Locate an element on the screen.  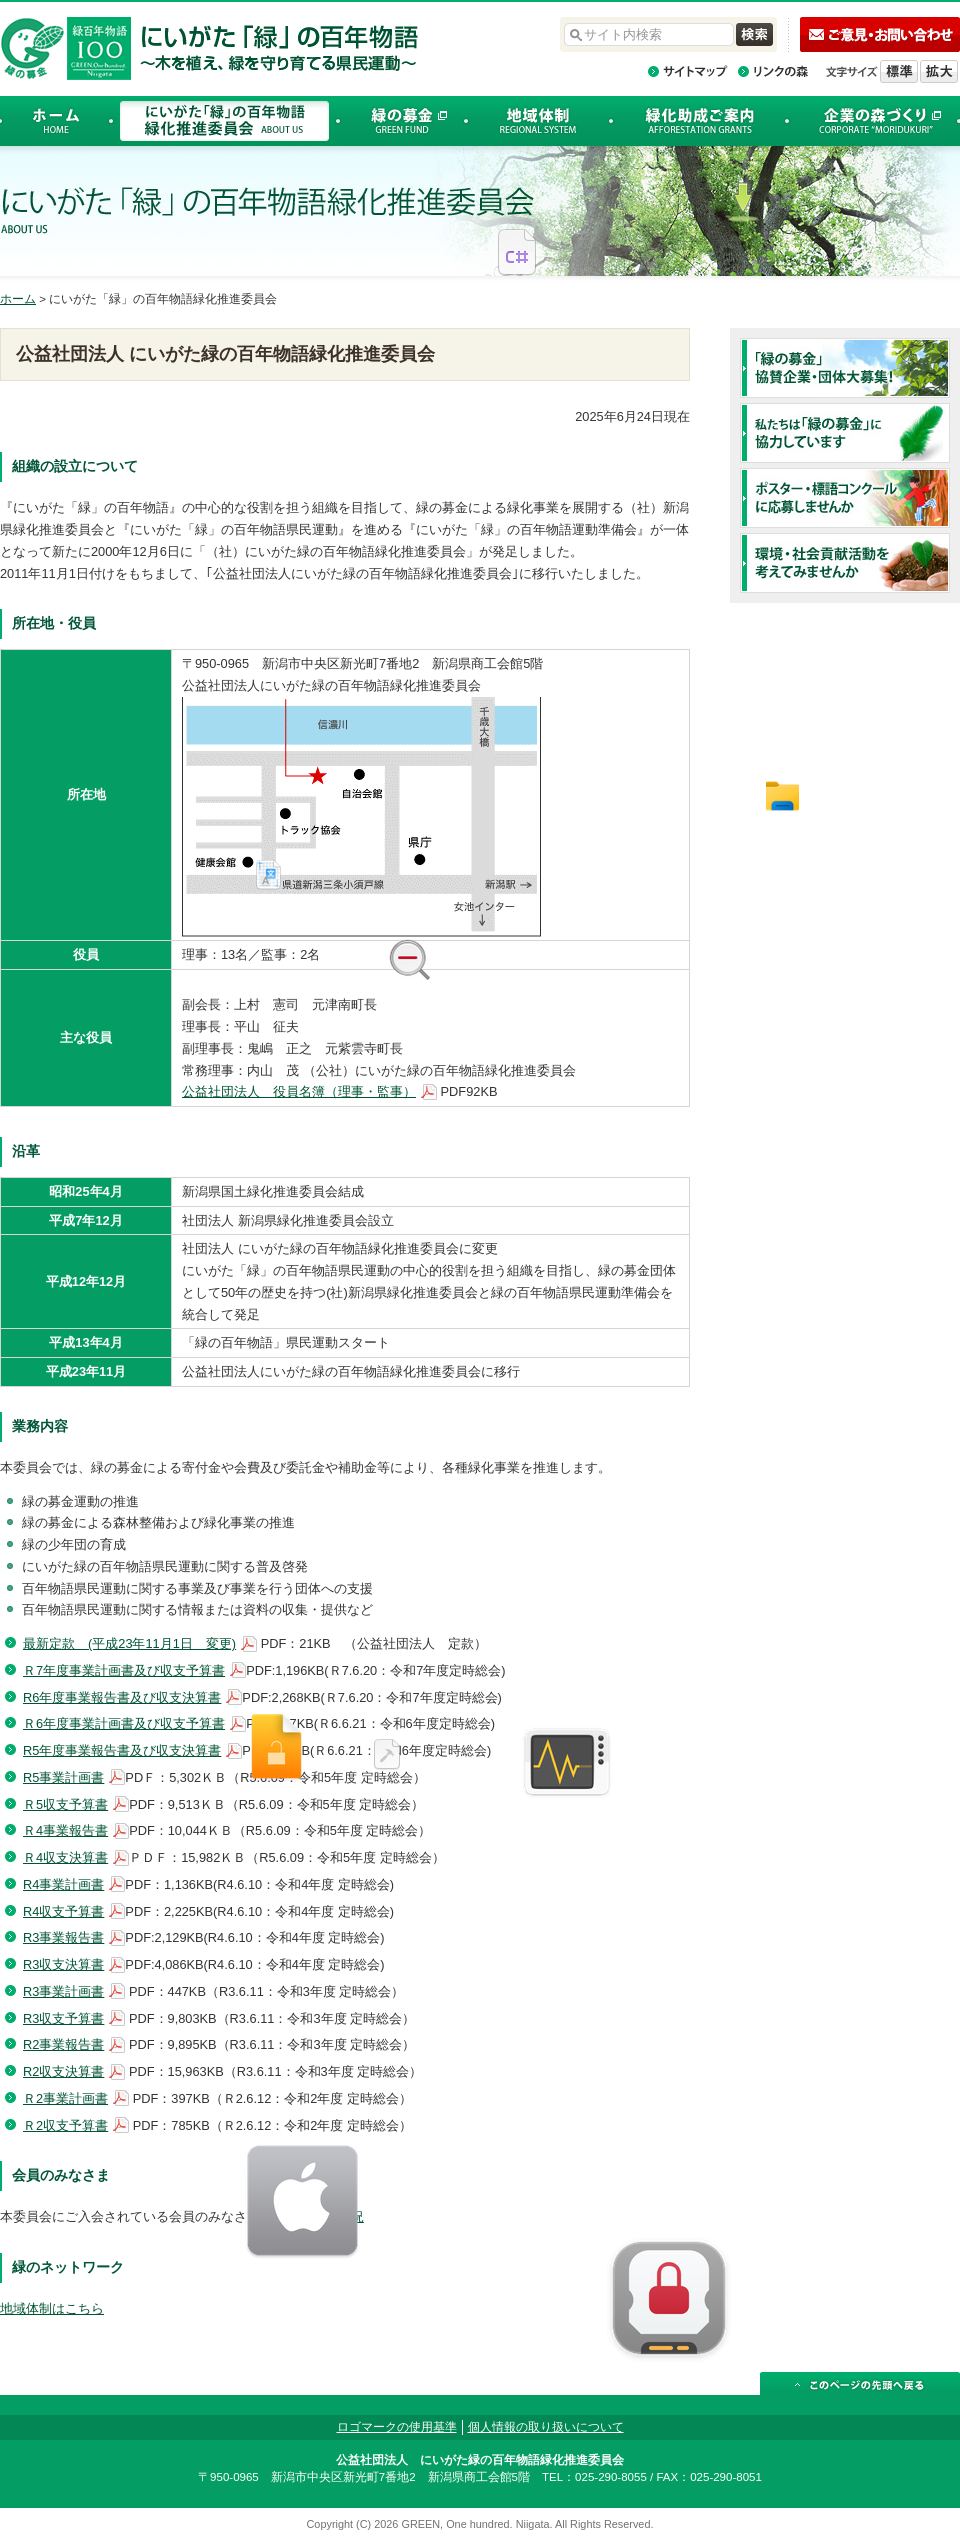
open file explorer is located at coordinates (782, 795).